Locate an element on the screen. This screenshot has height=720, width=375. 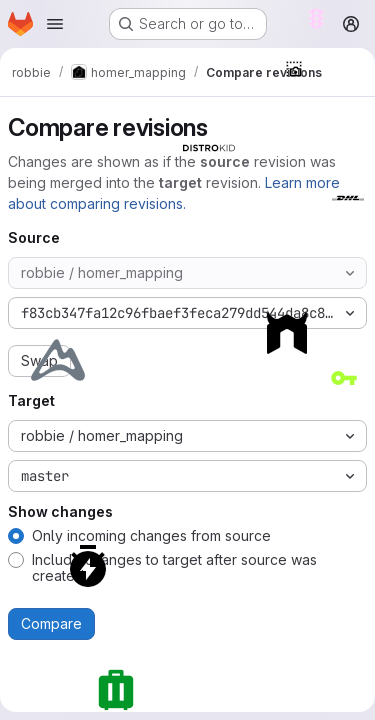
DHL shipping and logistics company logo is located at coordinates (348, 198).